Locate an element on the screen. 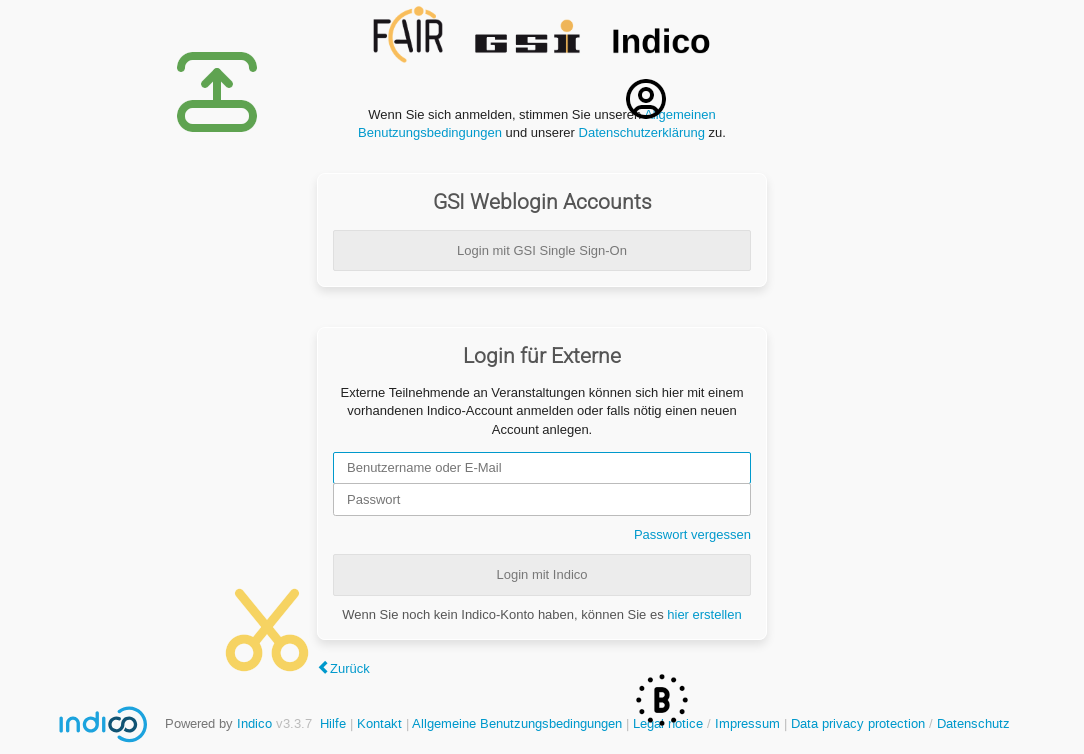 The width and height of the screenshot is (1084, 754). move element to top layer is located at coordinates (217, 92).